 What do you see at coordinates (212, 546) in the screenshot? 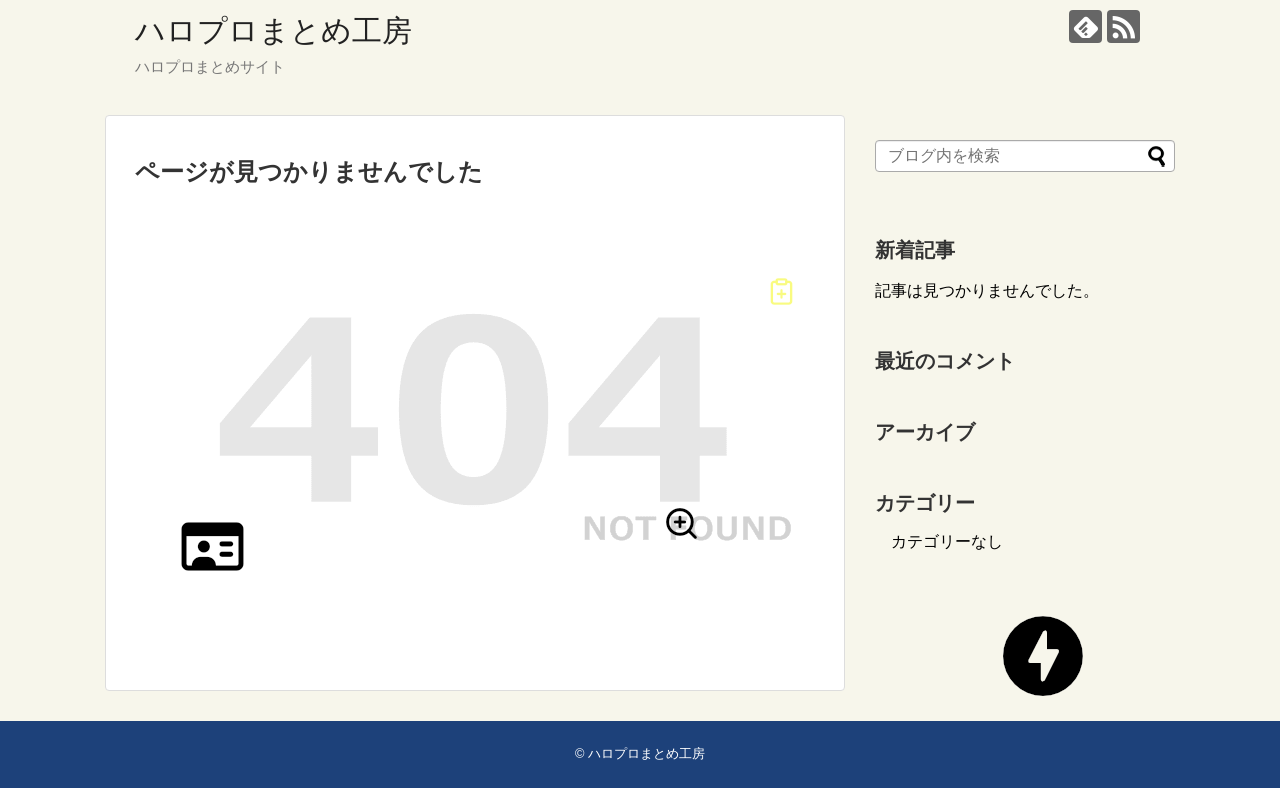
I see `view your profile or identification details` at bounding box center [212, 546].